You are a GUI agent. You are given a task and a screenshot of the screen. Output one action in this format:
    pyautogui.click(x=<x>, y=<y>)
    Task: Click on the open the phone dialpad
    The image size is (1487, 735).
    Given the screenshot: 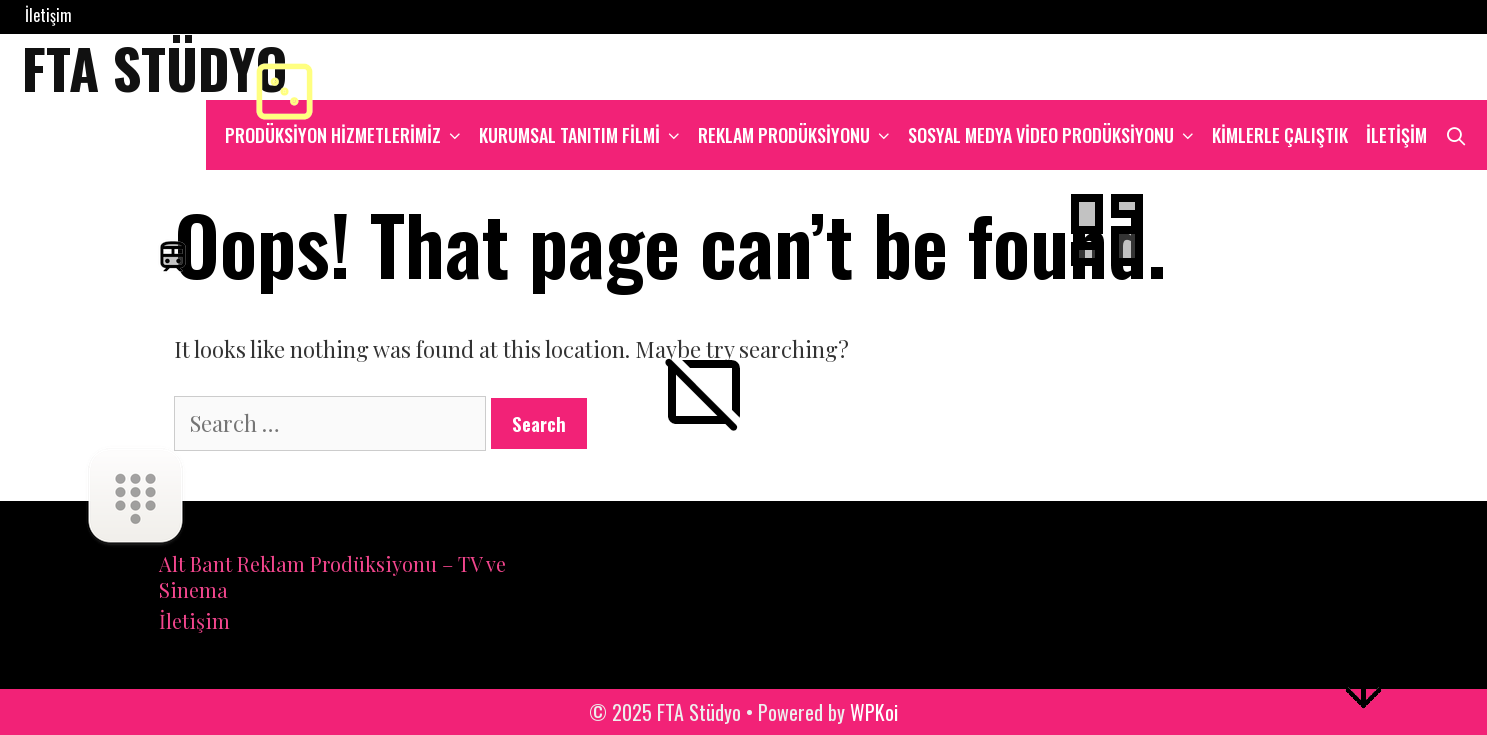 What is the action you would take?
    pyautogui.click(x=135, y=495)
    